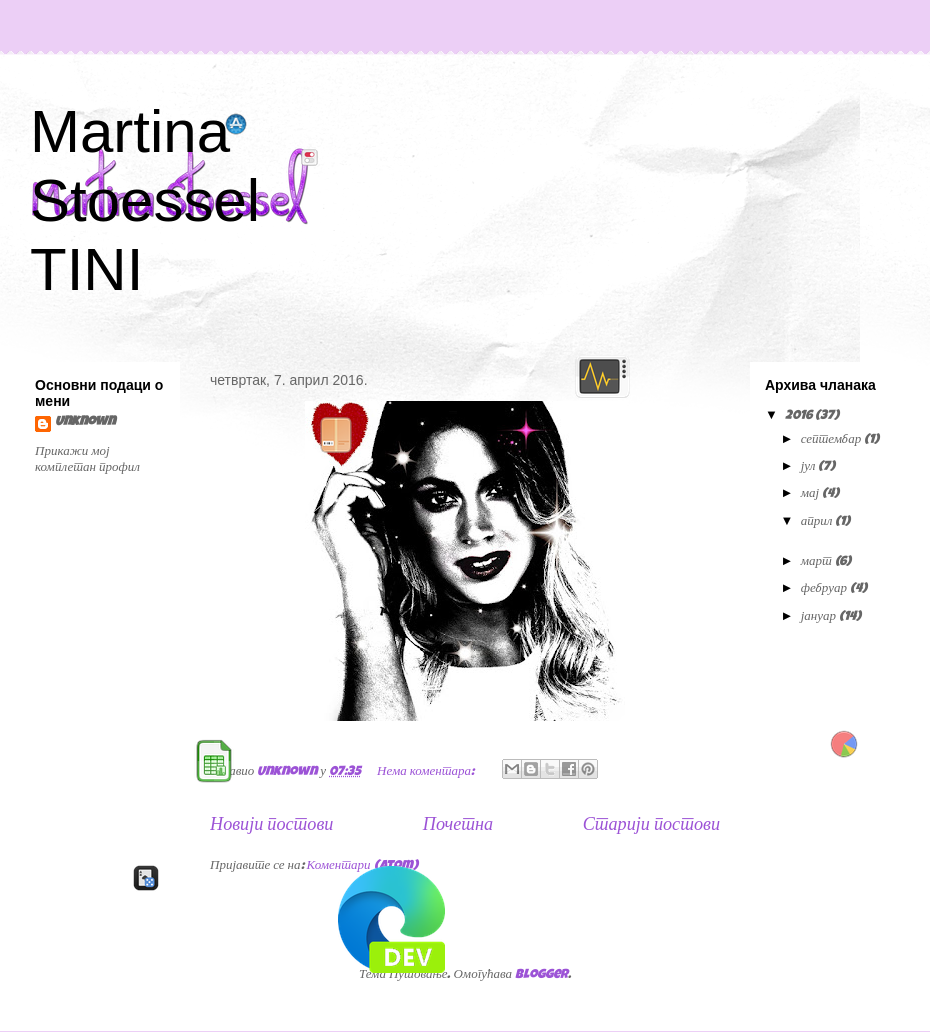 The image size is (930, 1032). What do you see at coordinates (309, 157) in the screenshot?
I see `open system settings or preferences` at bounding box center [309, 157].